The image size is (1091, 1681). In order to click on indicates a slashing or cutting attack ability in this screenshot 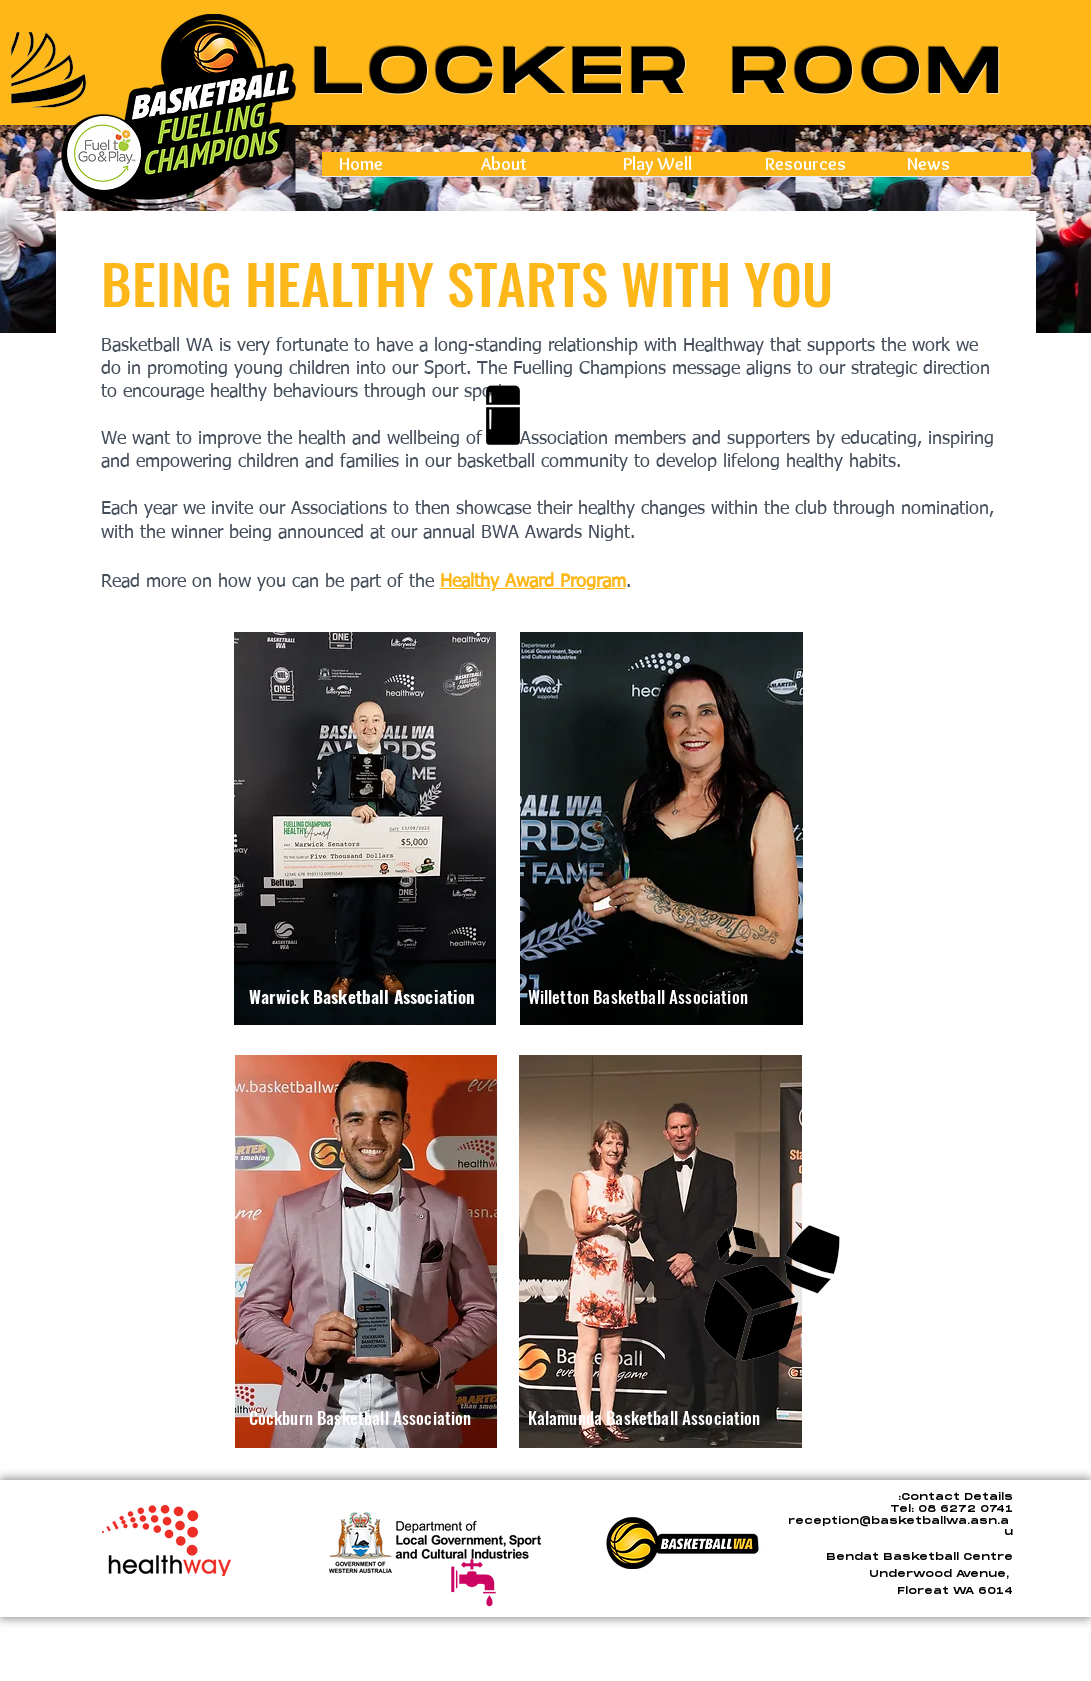, I will do `click(48, 69)`.